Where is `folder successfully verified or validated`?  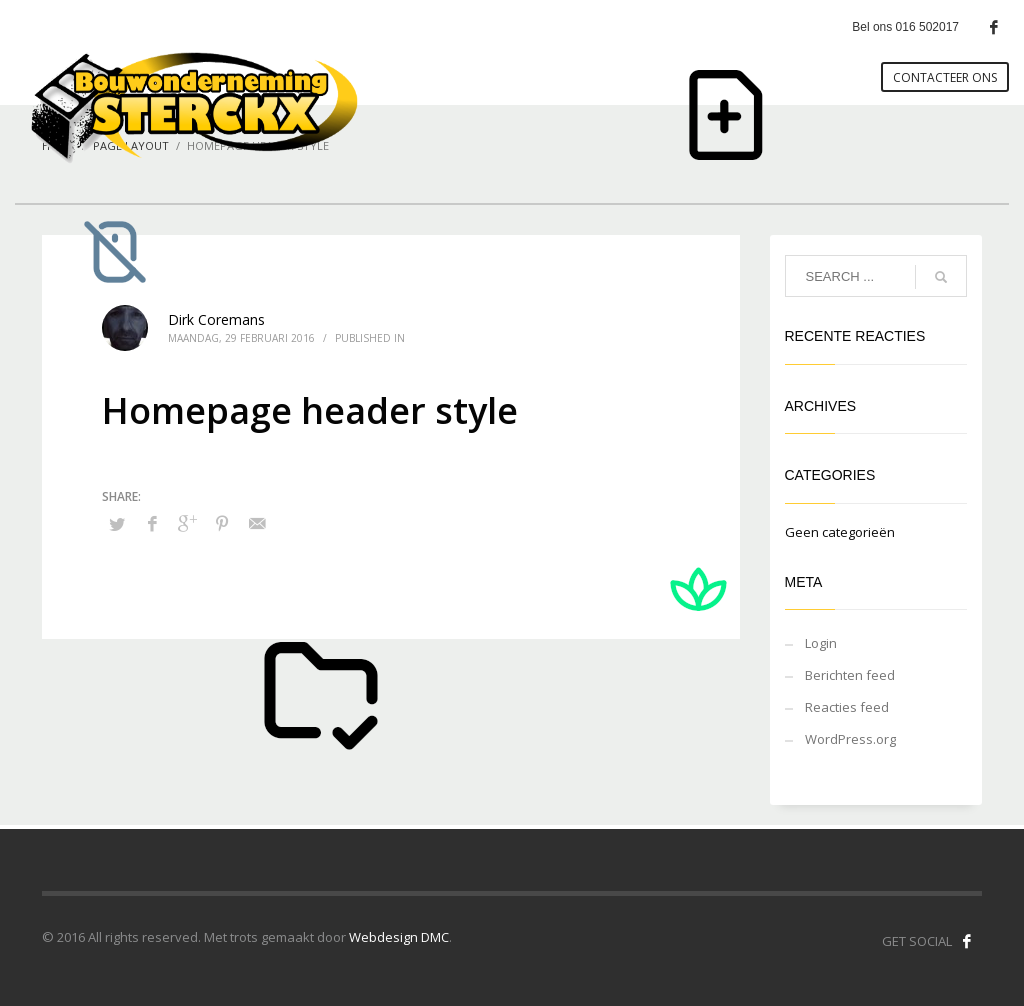
folder successfully verified or validated is located at coordinates (321, 693).